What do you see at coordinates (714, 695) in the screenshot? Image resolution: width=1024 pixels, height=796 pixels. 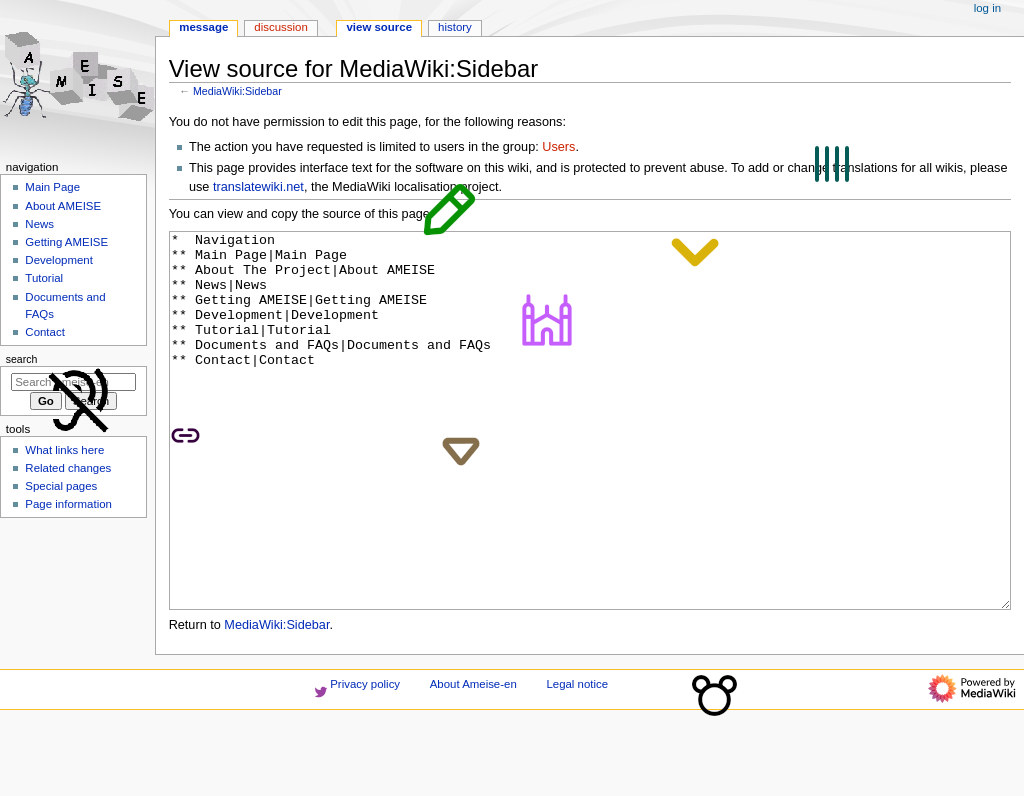 I see `access disney-related content or apps` at bounding box center [714, 695].